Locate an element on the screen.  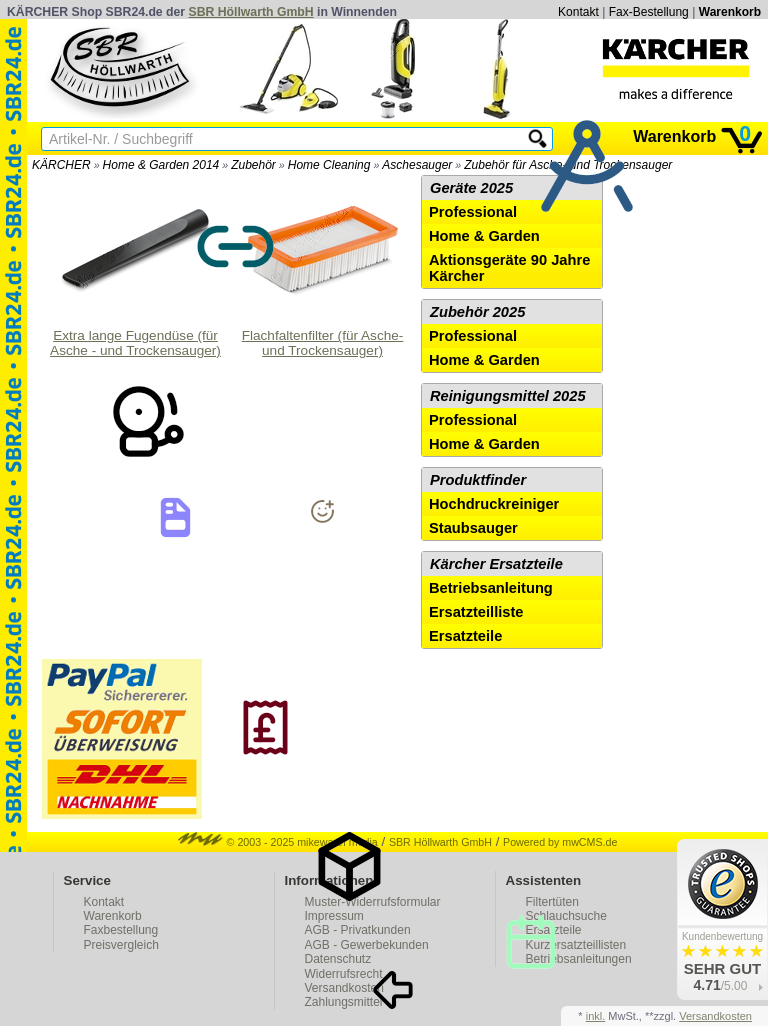
view package or shipment details is located at coordinates (349, 866).